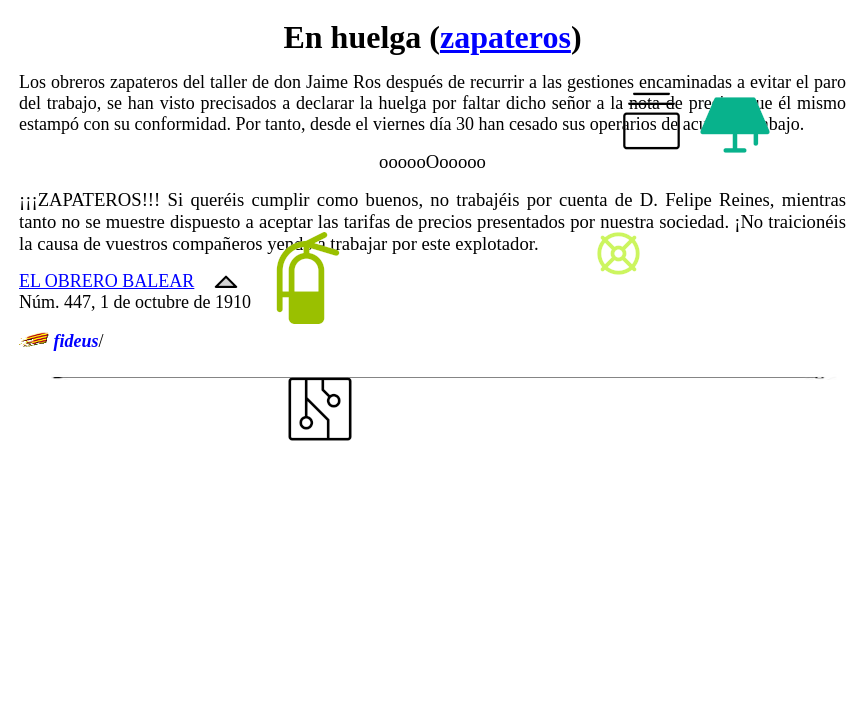 This screenshot has height=720, width=857. What do you see at coordinates (303, 279) in the screenshot?
I see `fire safety equipment indicator` at bounding box center [303, 279].